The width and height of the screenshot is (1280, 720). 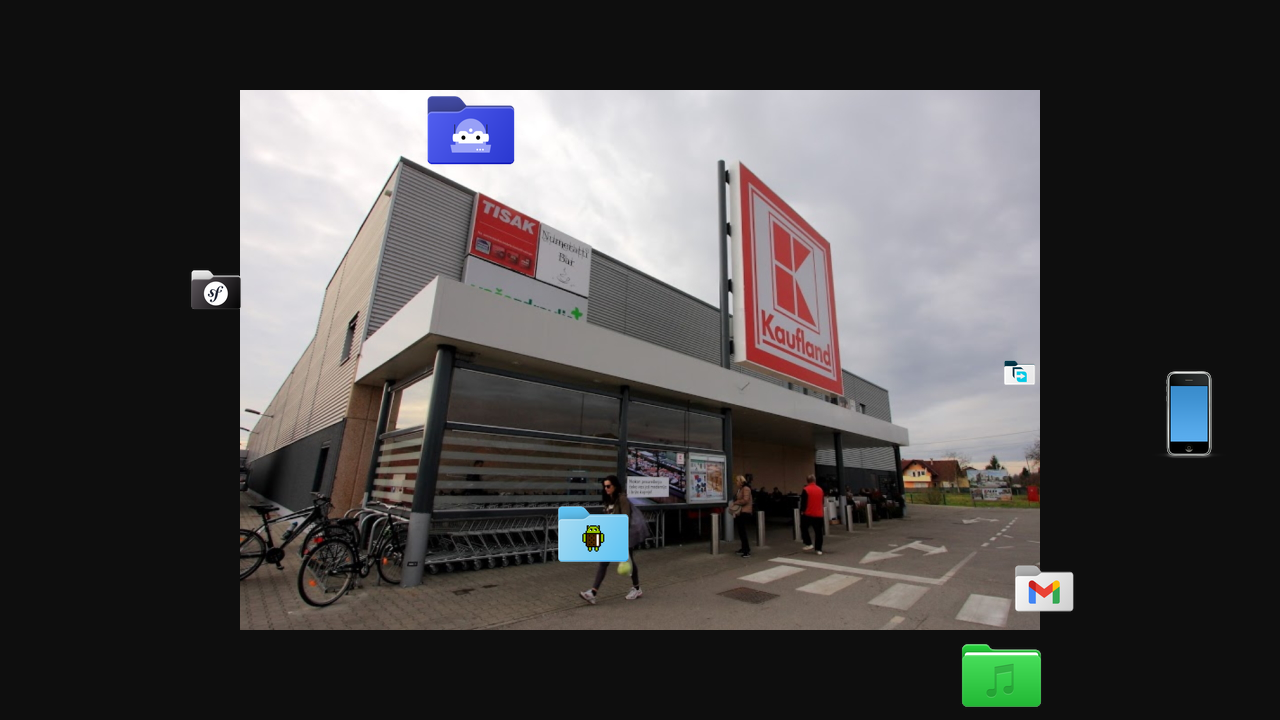 I want to click on open your music files folder, so click(x=1001, y=675).